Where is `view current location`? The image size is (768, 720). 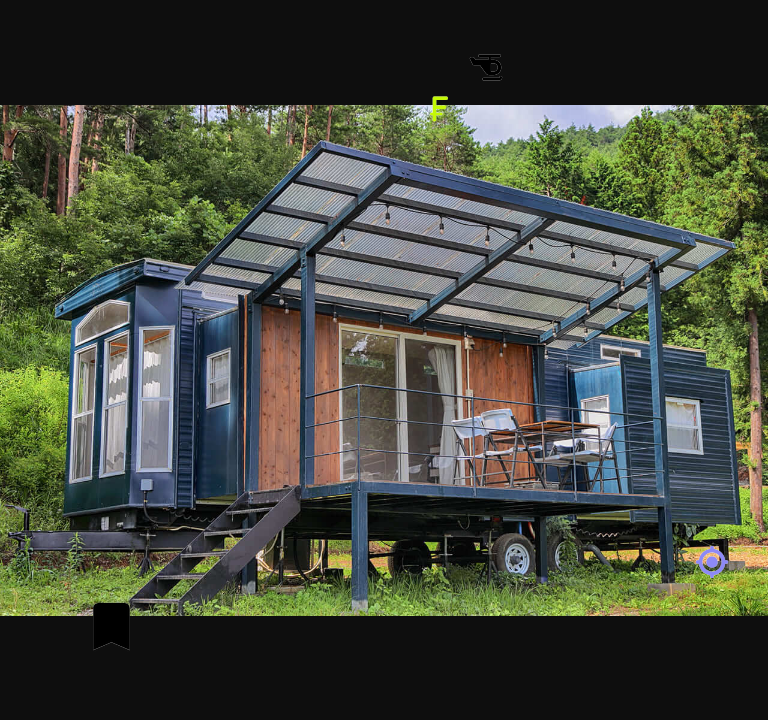
view current location is located at coordinates (712, 562).